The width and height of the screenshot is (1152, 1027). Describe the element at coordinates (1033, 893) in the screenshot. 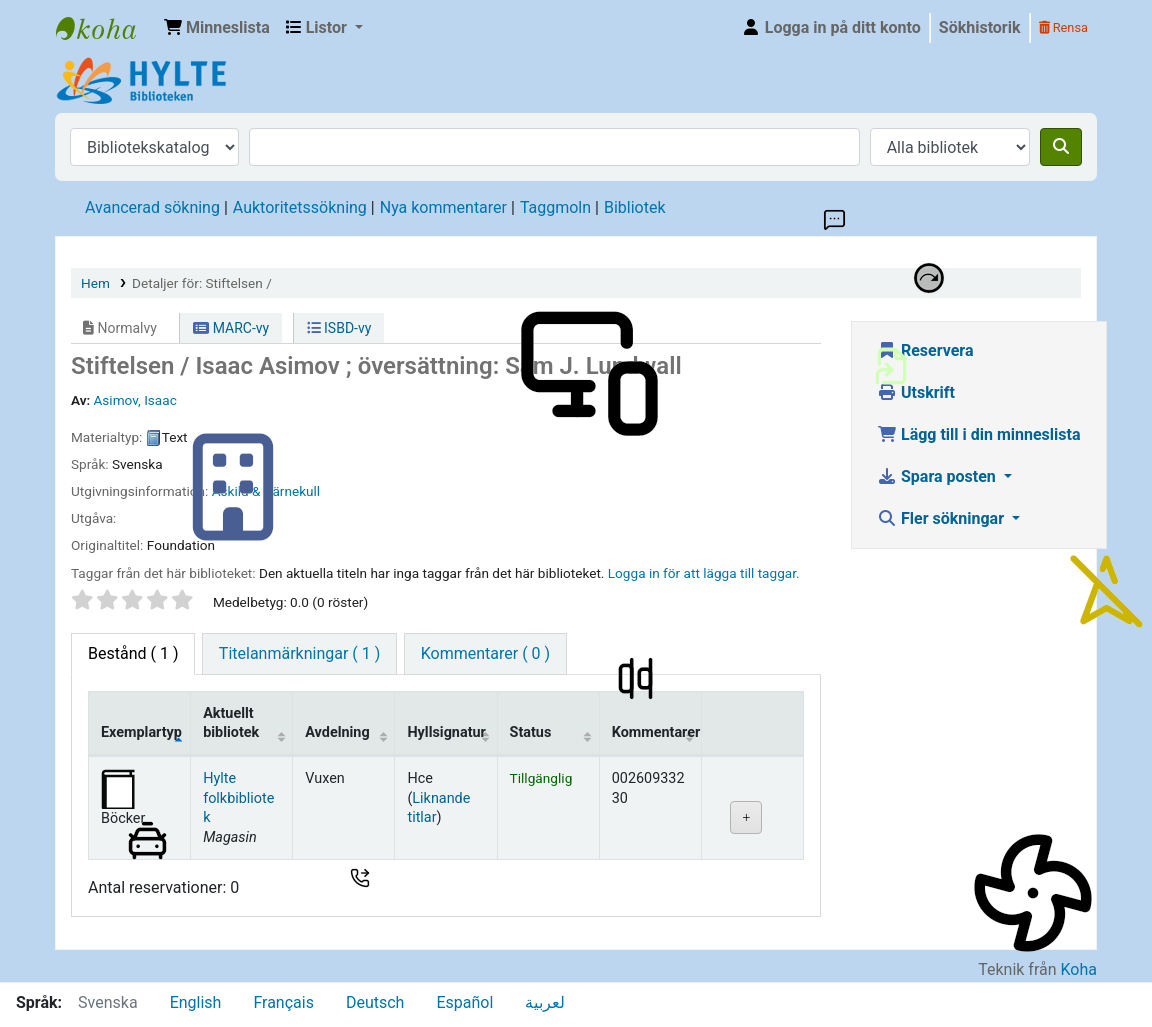

I see `adjust fan or ventilation settings` at that location.